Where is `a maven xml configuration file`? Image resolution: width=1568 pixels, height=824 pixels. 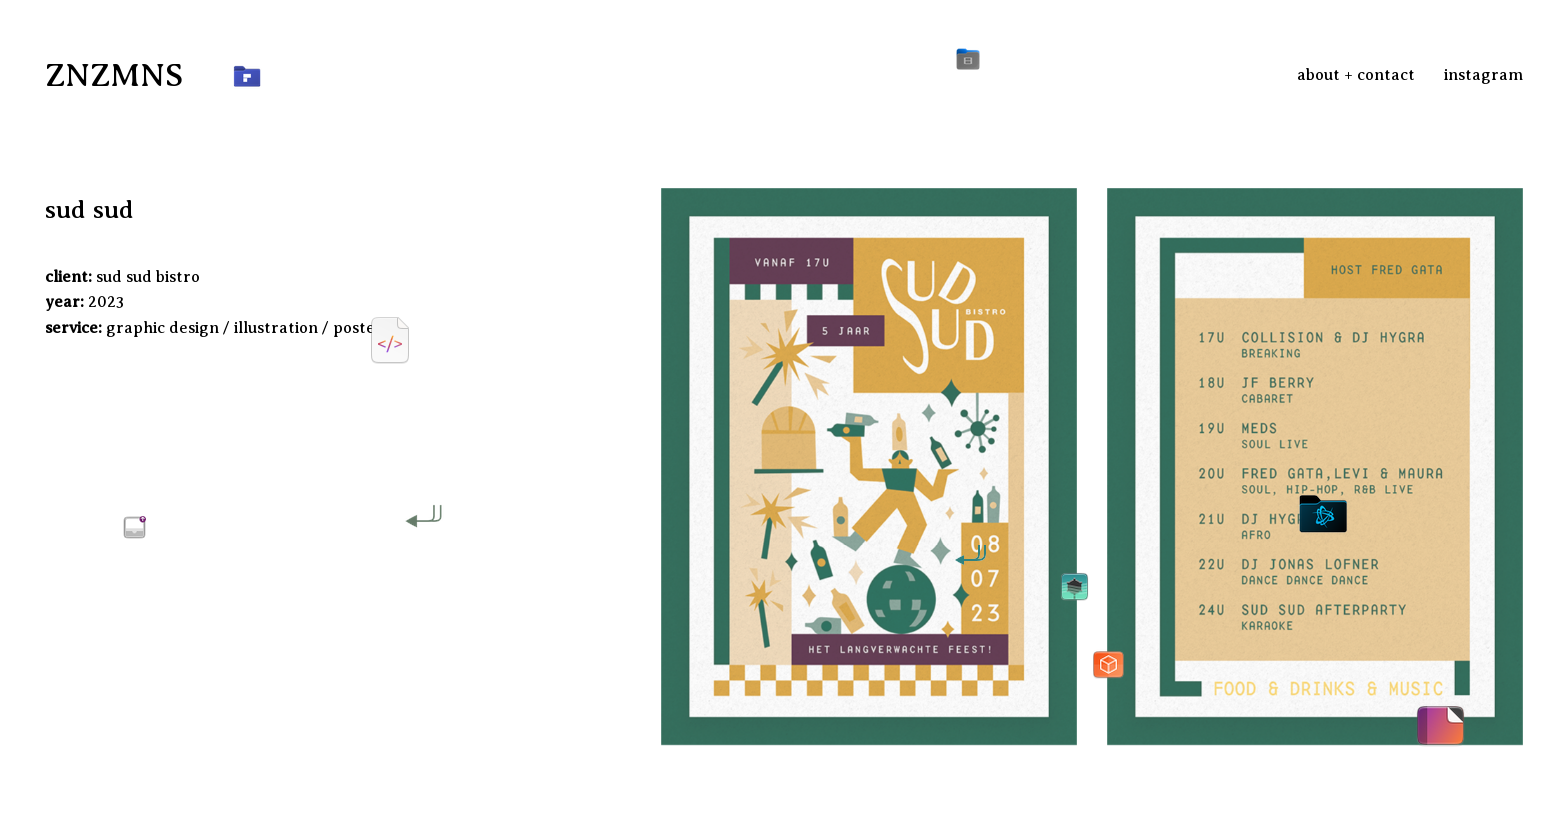 a maven xml configuration file is located at coordinates (390, 340).